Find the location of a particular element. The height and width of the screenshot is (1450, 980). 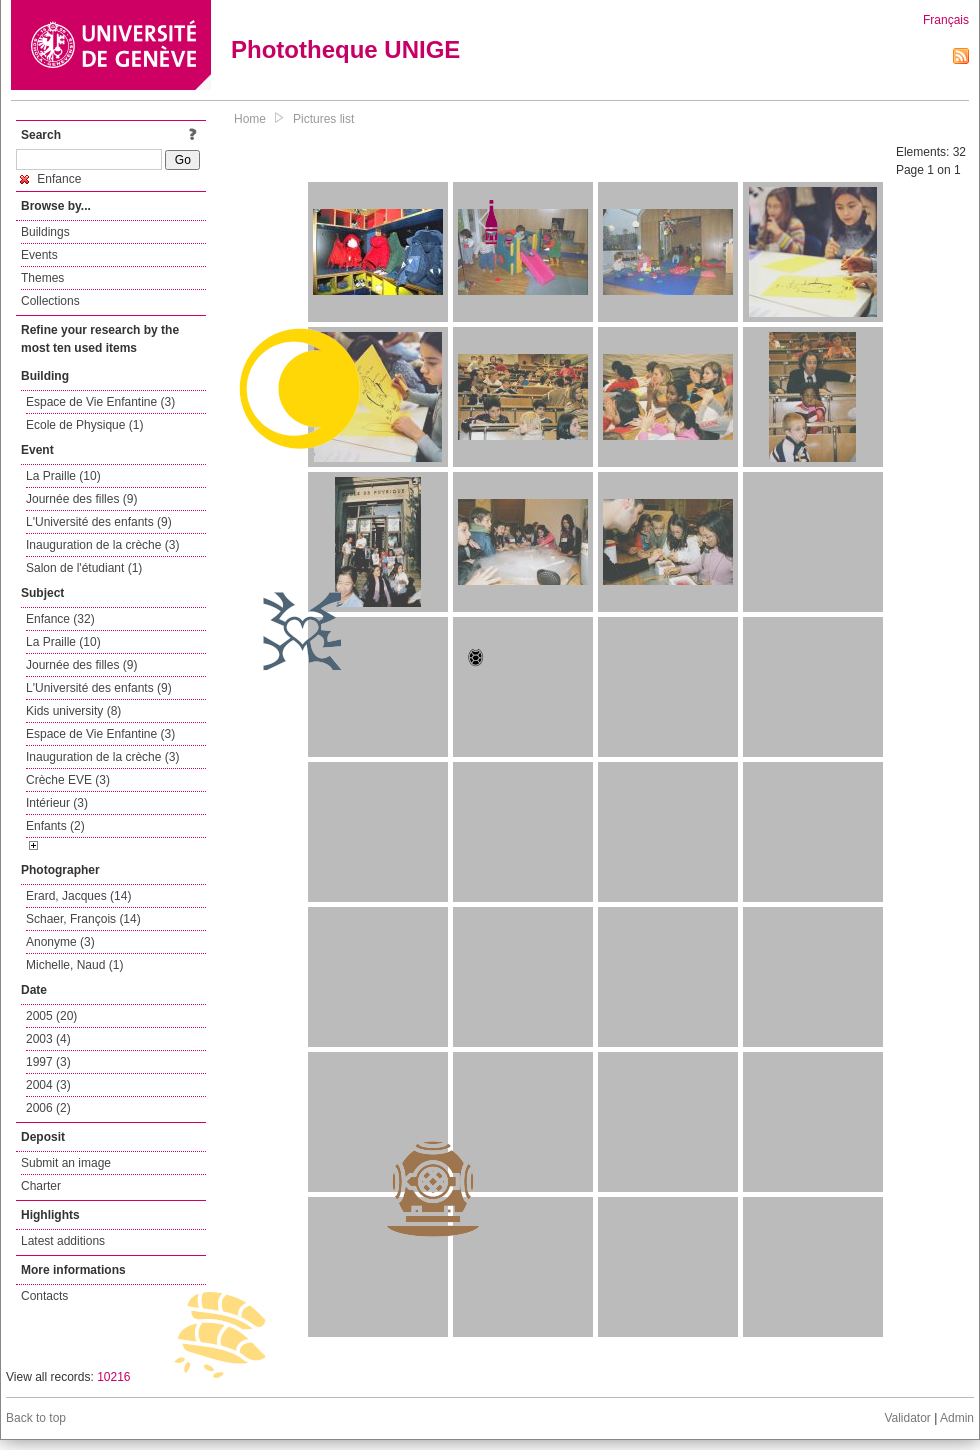

select sake or Japanese beverage option is located at coordinates (499, 222).